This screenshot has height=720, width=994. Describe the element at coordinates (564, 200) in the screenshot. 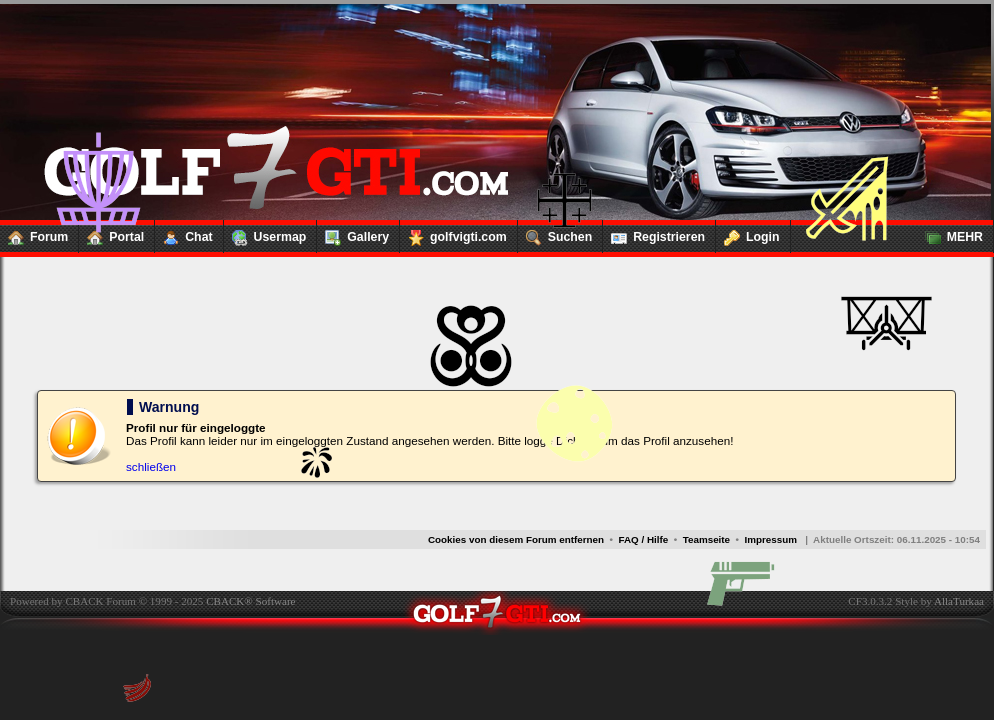

I see `religious or faith-based content indicator` at that location.